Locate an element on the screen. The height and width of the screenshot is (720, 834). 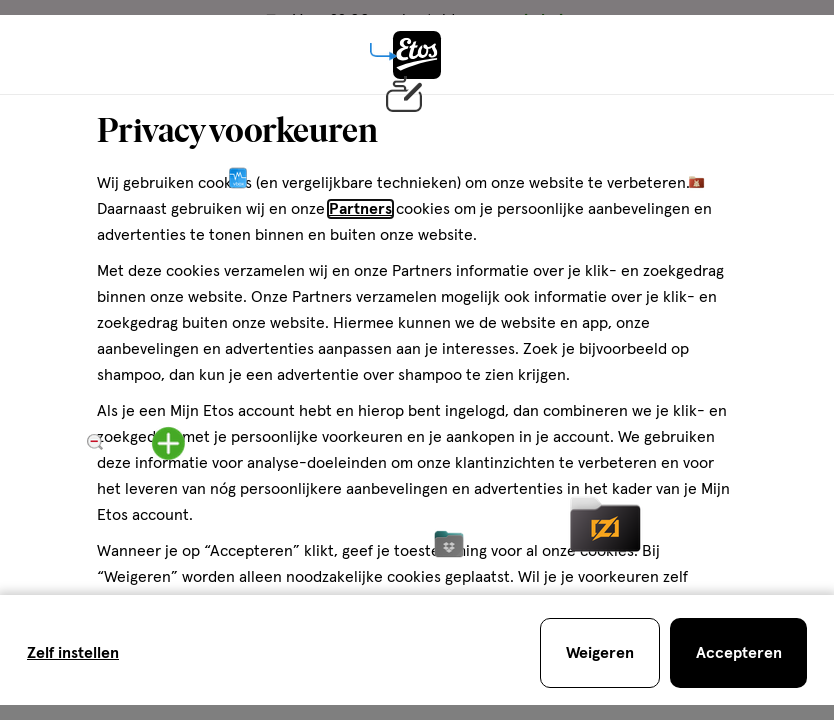
folder for storing historical Japanese or shogun-themed content is located at coordinates (696, 182).